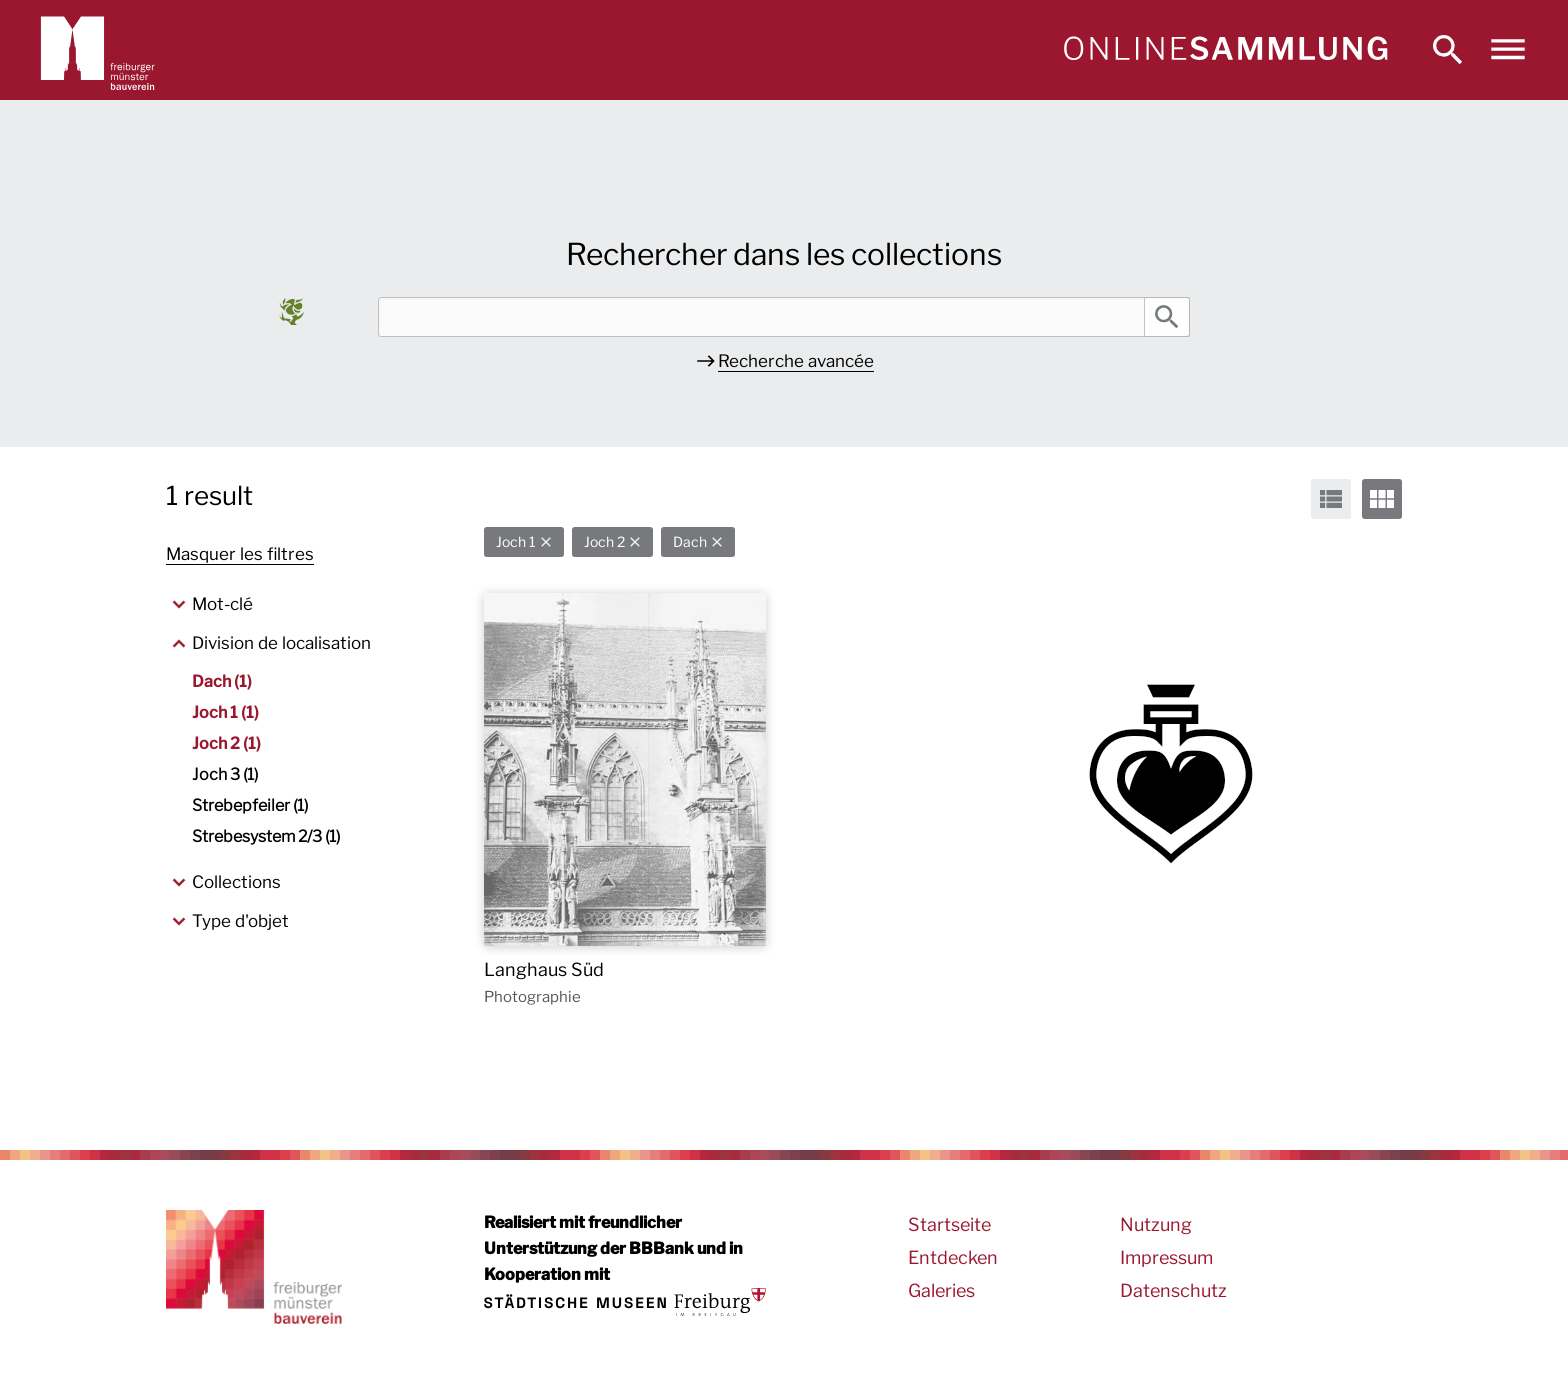  What do you see at coordinates (1171, 774) in the screenshot?
I see `use a health potion to restore HP` at bounding box center [1171, 774].